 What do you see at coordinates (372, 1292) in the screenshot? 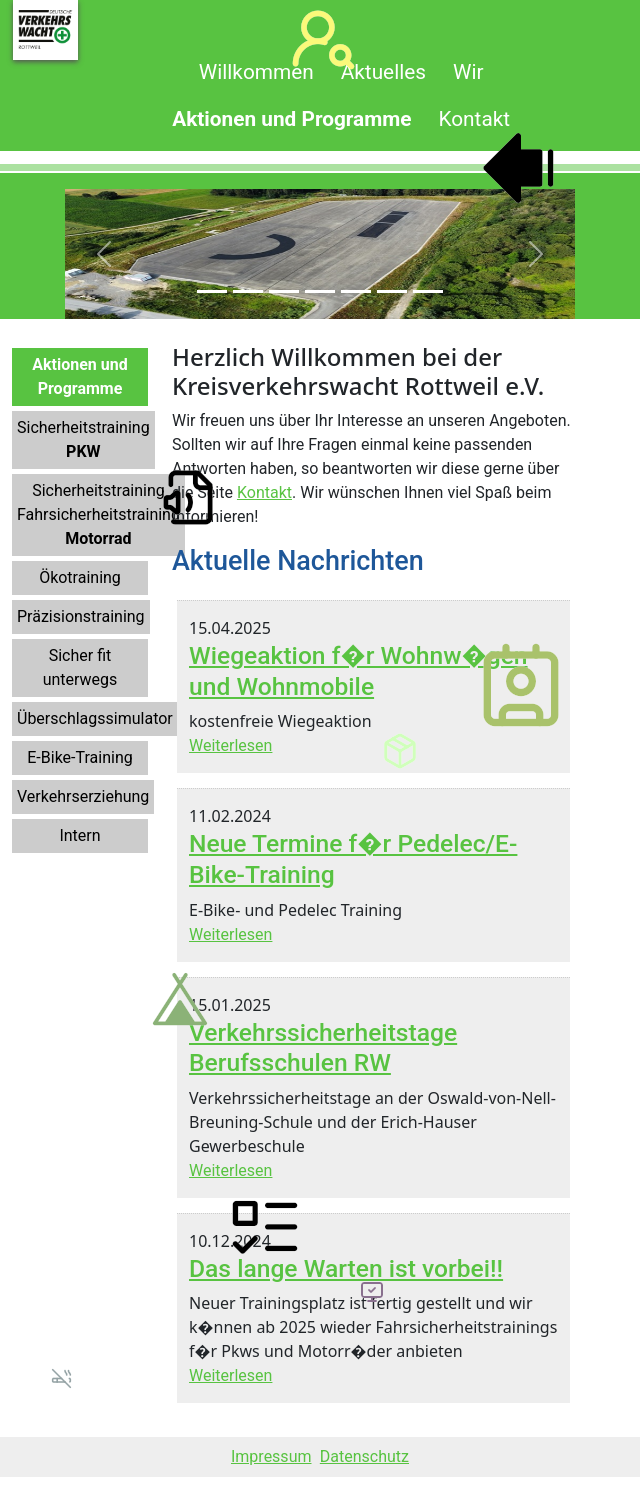
I see `system check passed or monitor verified` at bounding box center [372, 1292].